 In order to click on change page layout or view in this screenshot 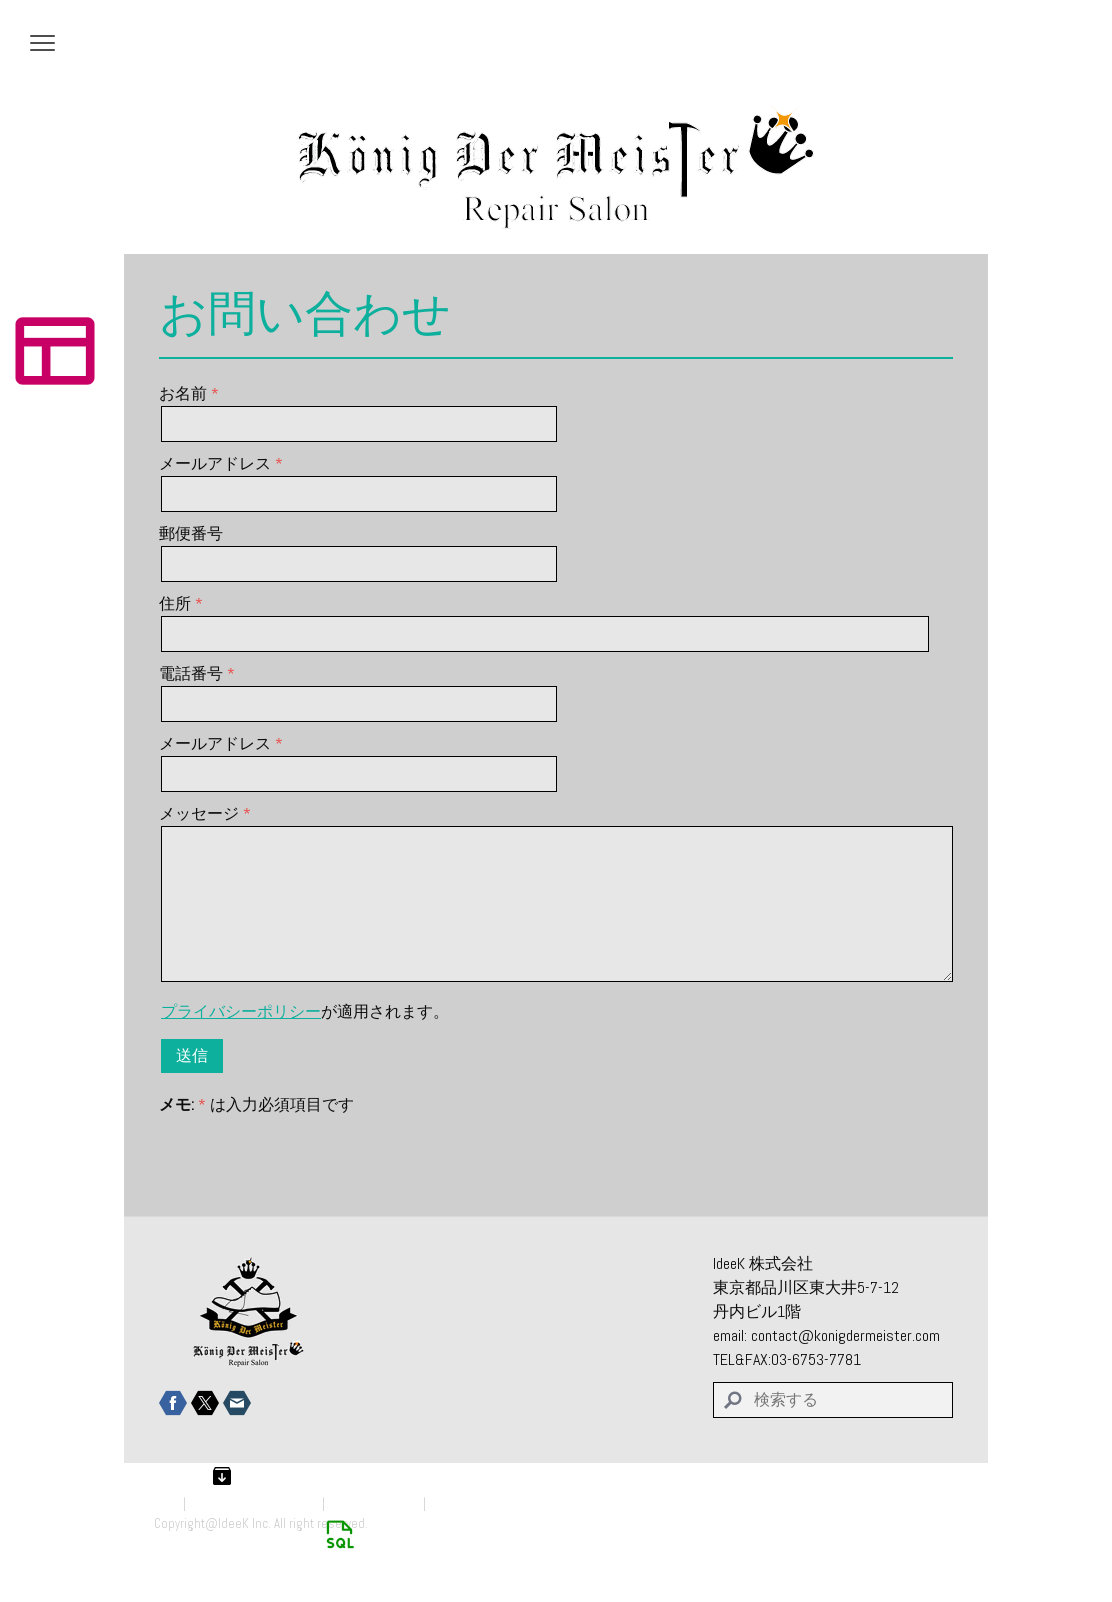, I will do `click(55, 351)`.